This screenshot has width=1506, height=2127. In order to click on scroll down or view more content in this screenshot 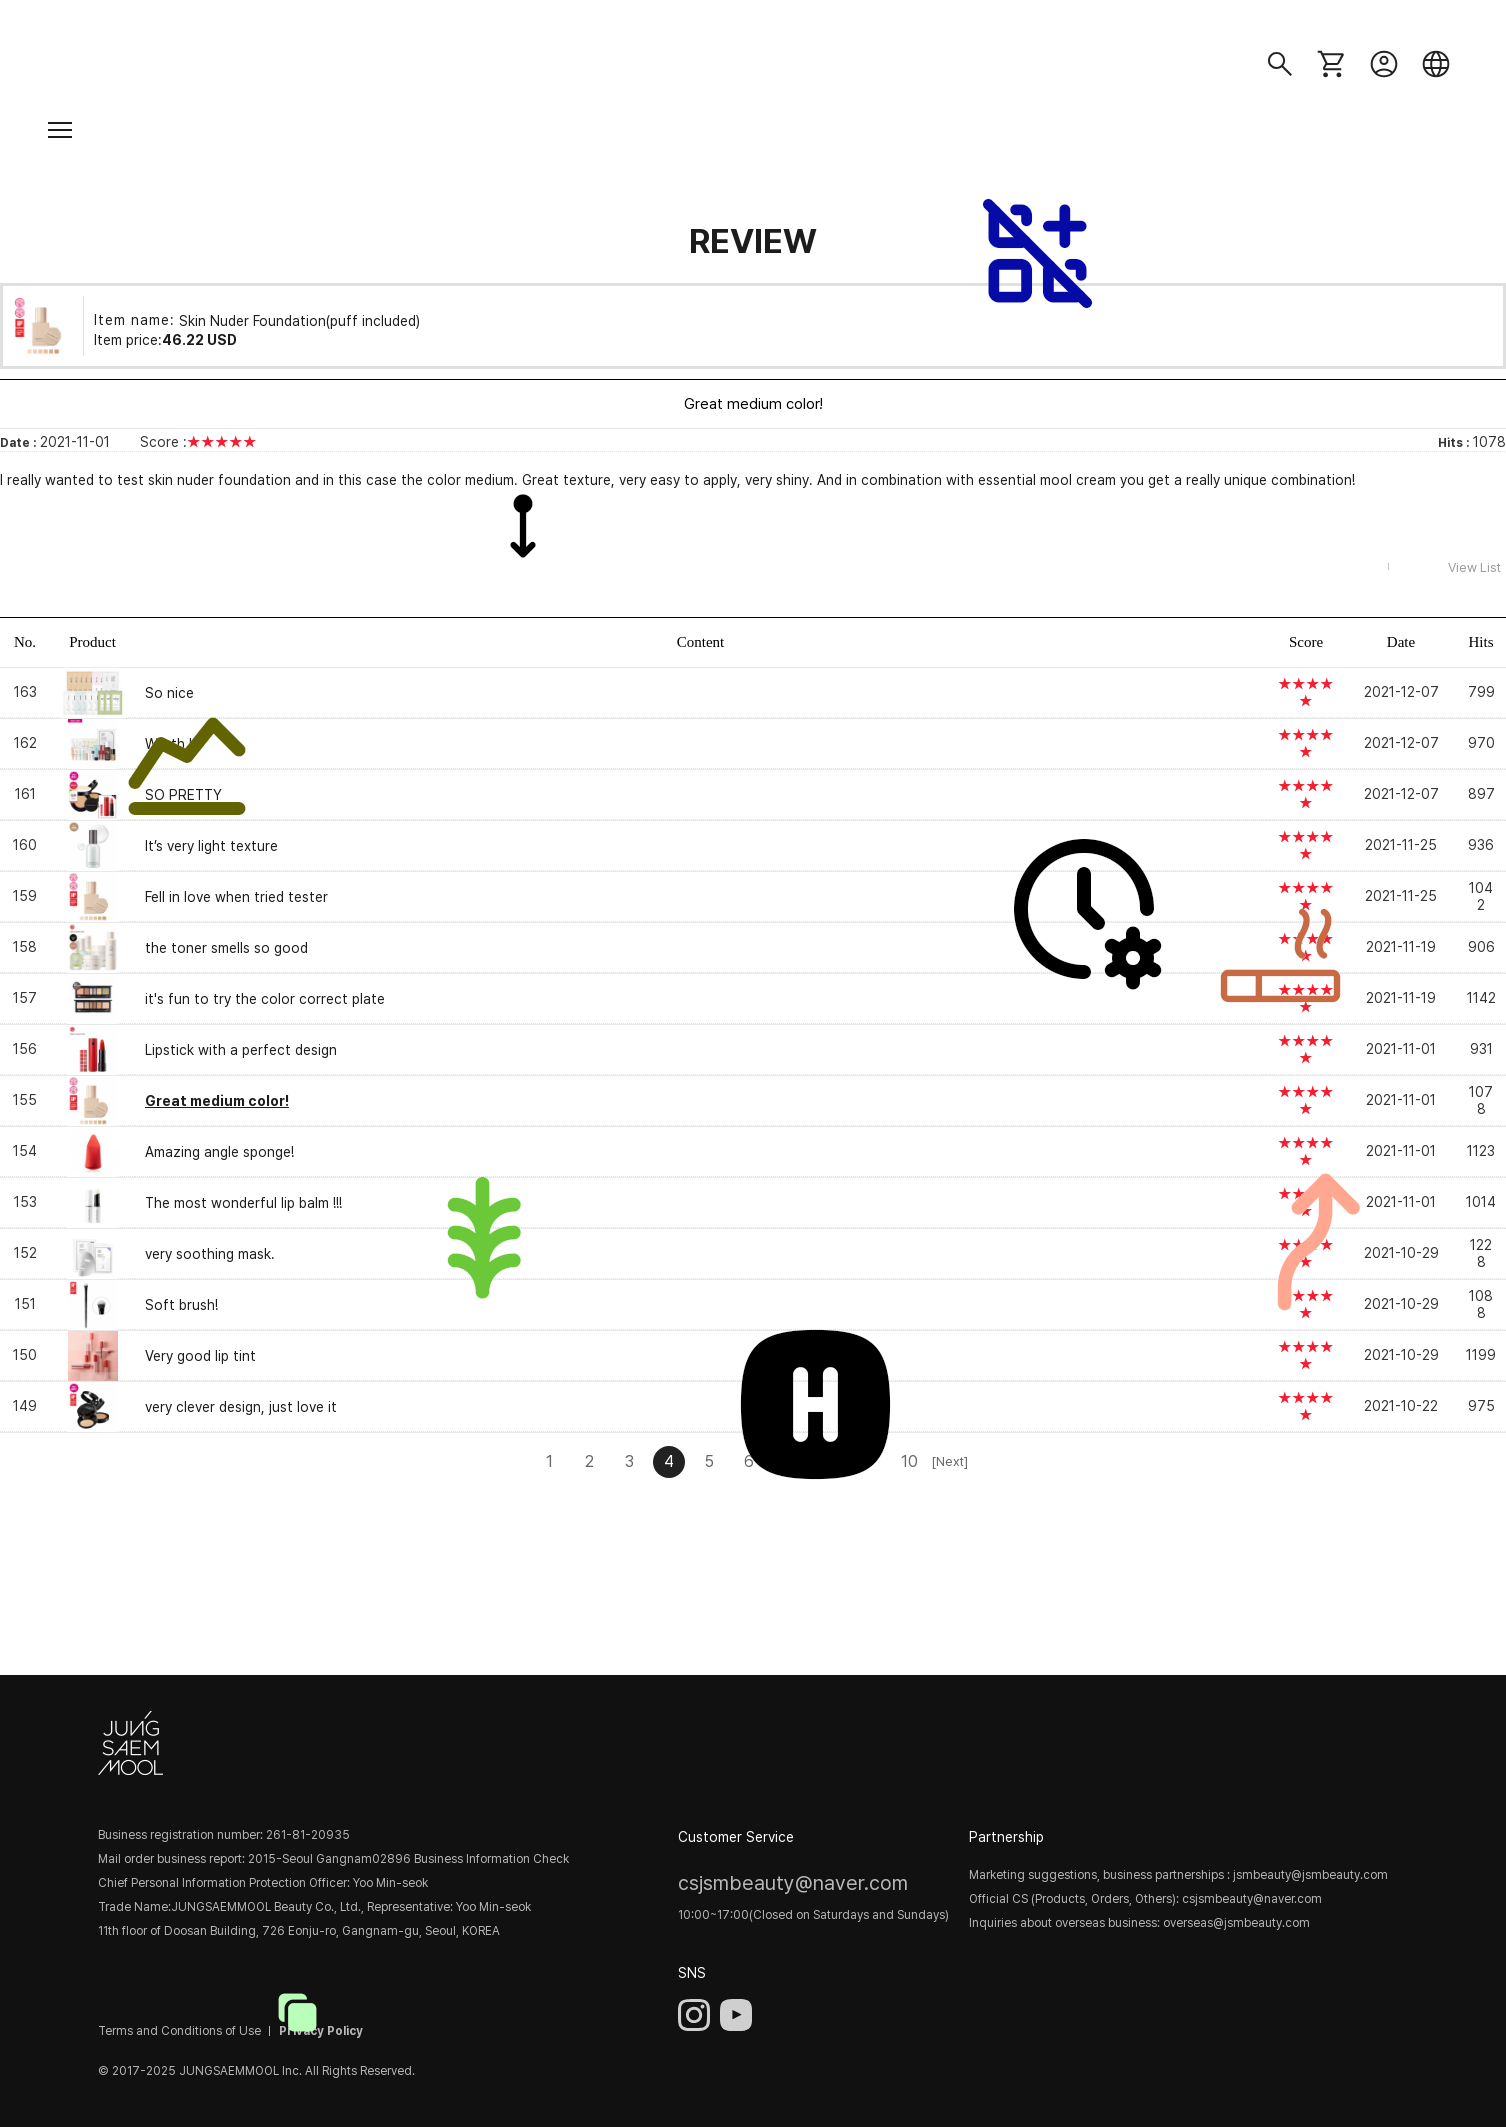, I will do `click(523, 526)`.